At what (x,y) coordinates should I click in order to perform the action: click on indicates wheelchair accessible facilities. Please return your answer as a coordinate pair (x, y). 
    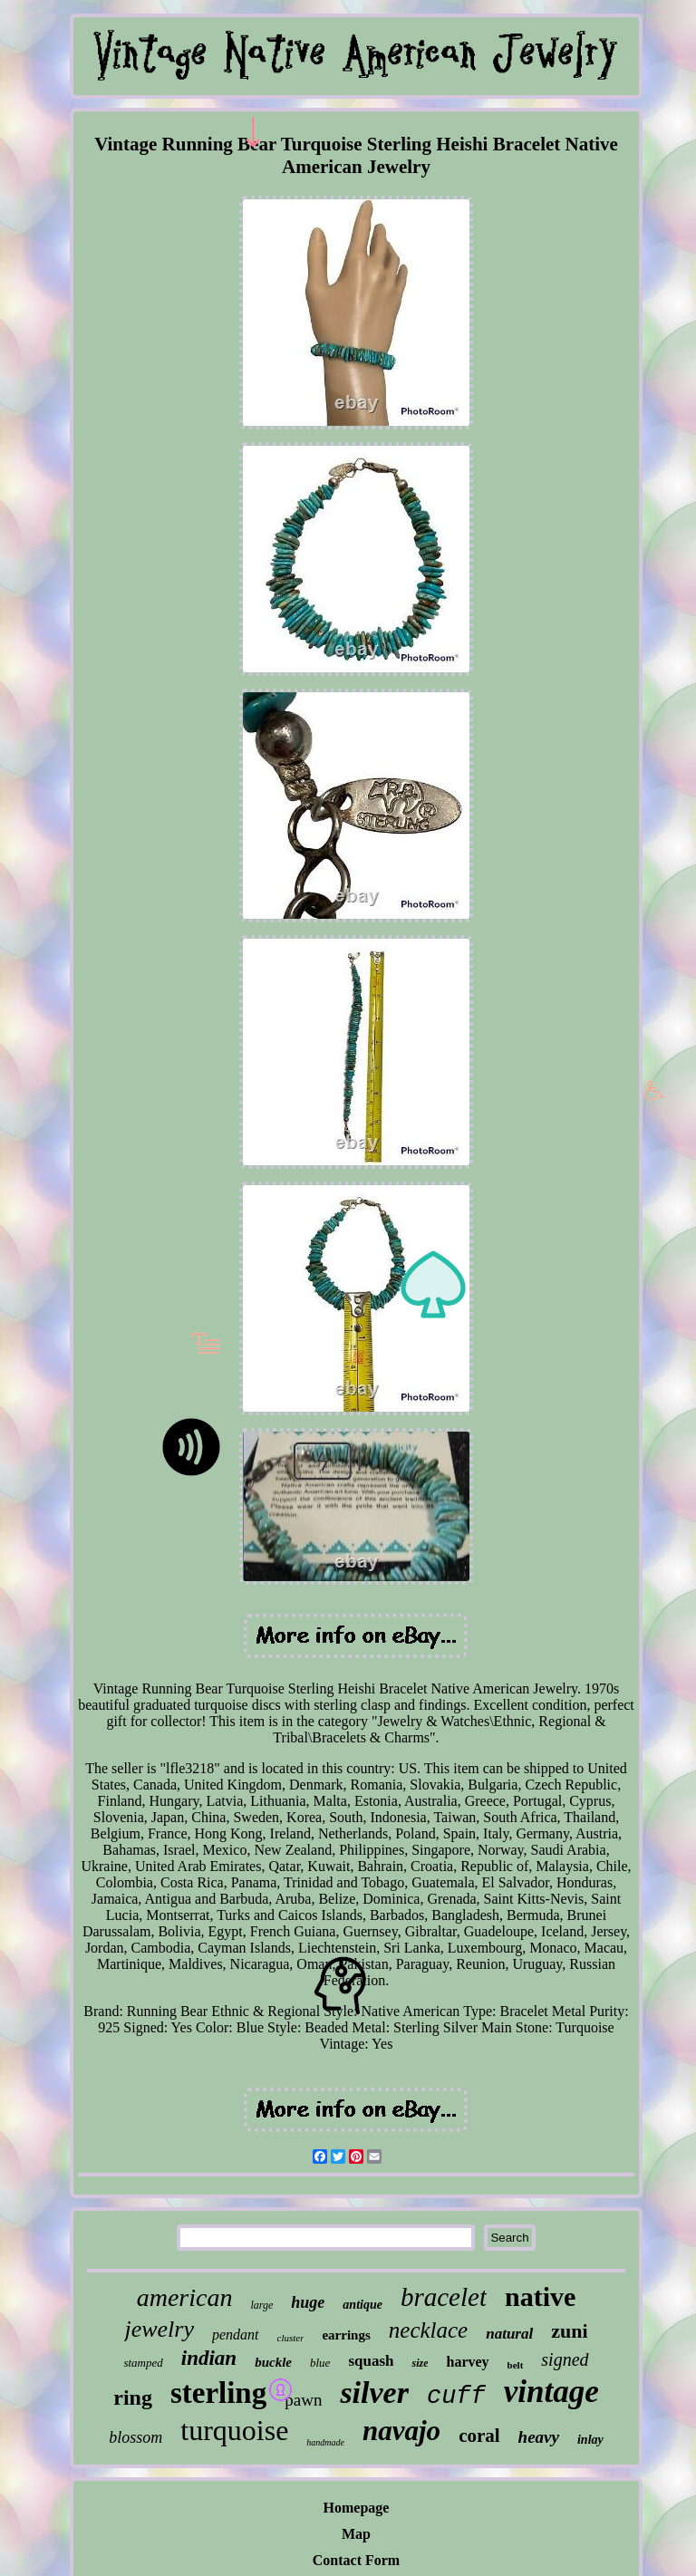
    Looking at the image, I should click on (652, 1091).